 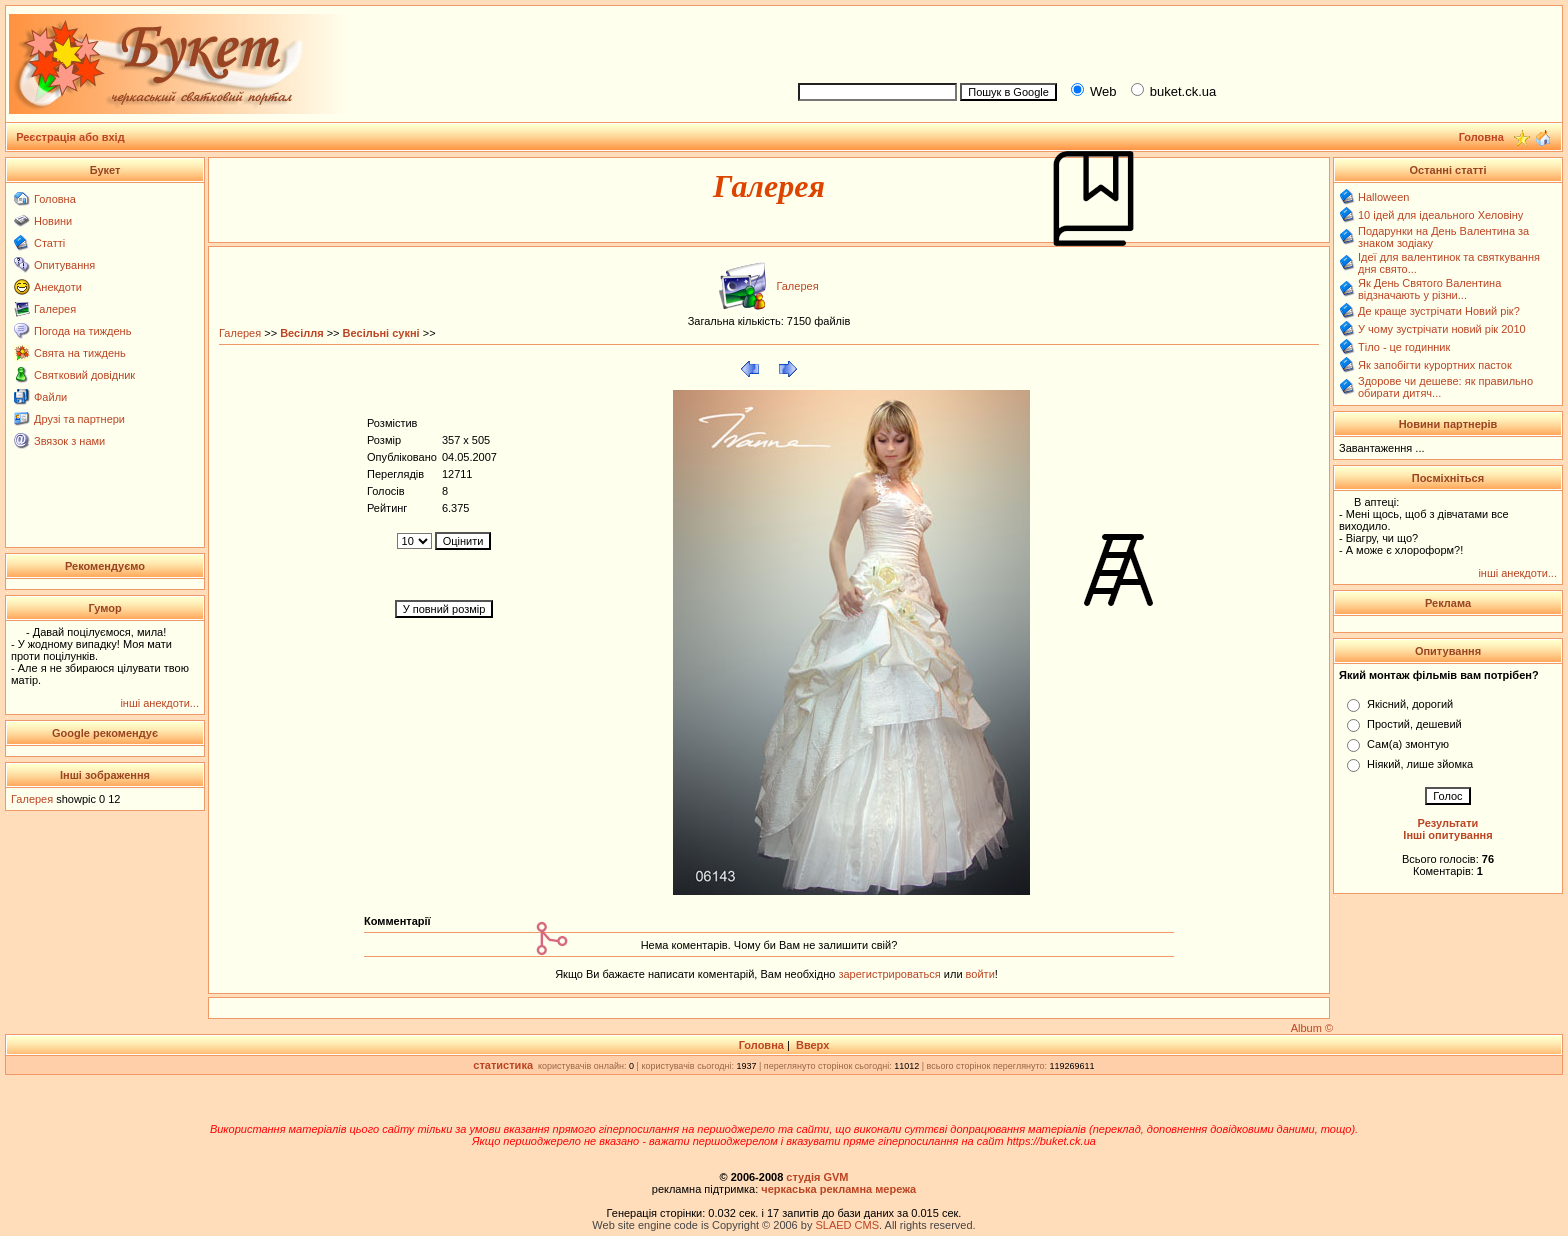 I want to click on access tools or equipment section, so click(x=1120, y=570).